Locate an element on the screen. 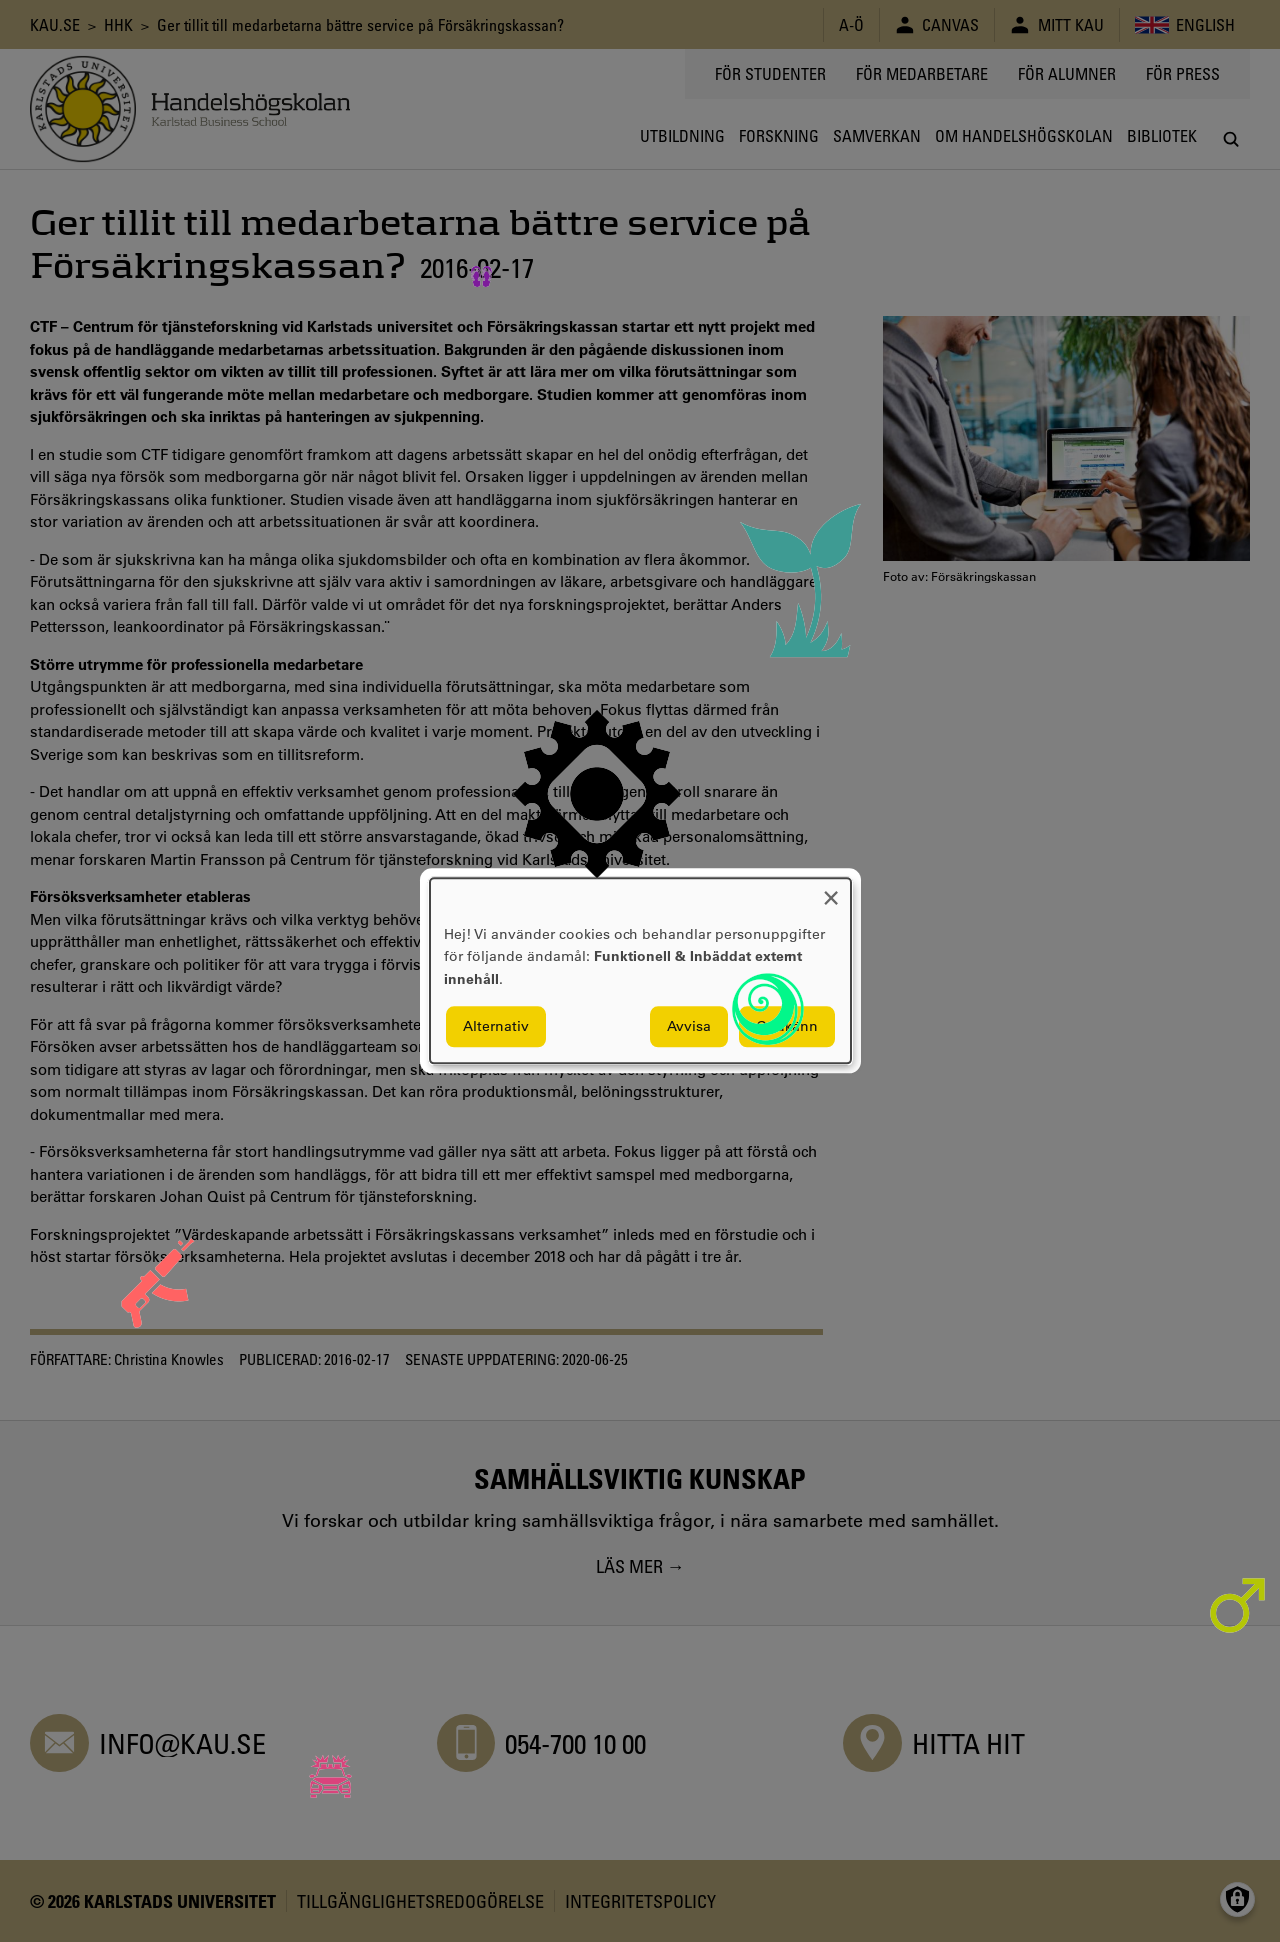  indicates police or emergency services in a game is located at coordinates (330, 1776).